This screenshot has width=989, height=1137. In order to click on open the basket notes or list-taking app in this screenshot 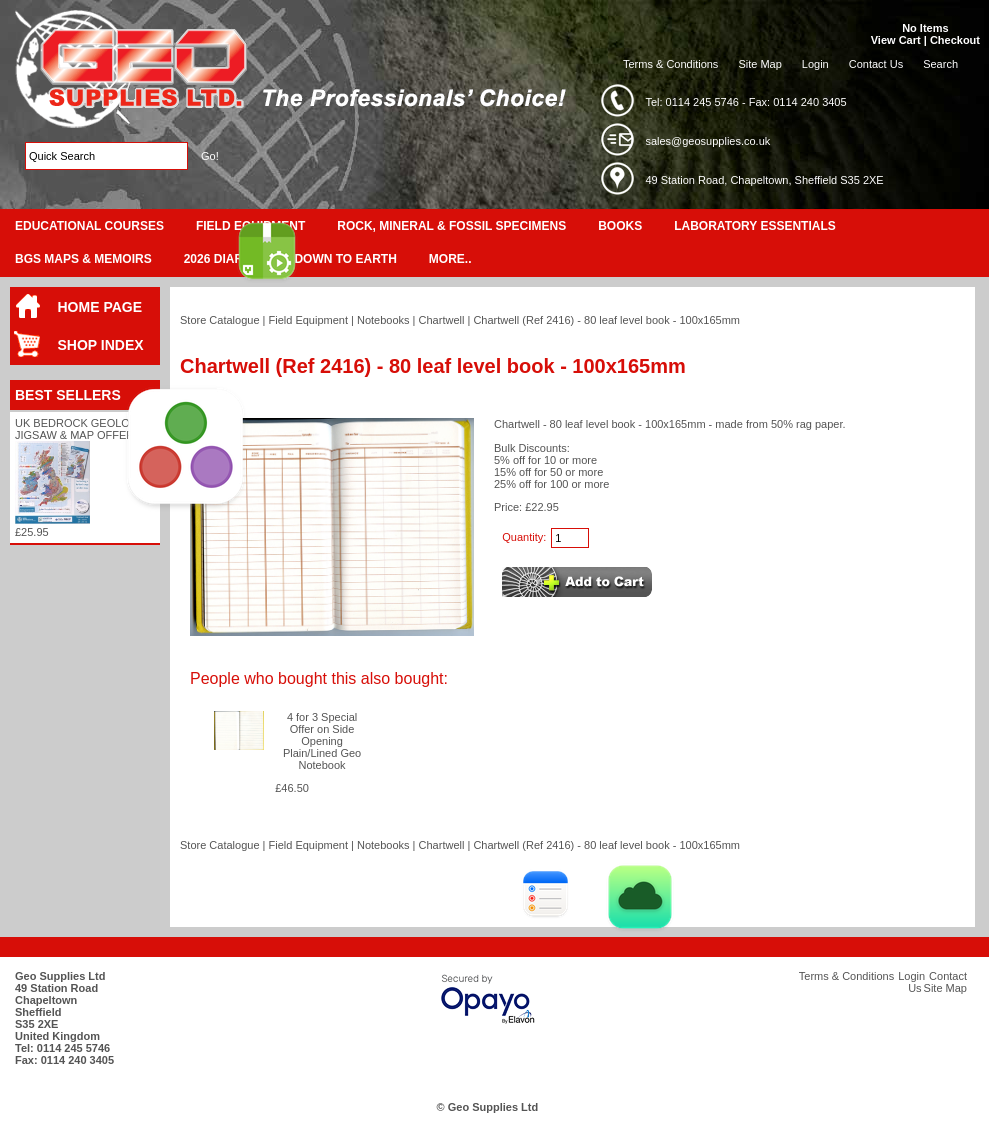, I will do `click(545, 893)`.